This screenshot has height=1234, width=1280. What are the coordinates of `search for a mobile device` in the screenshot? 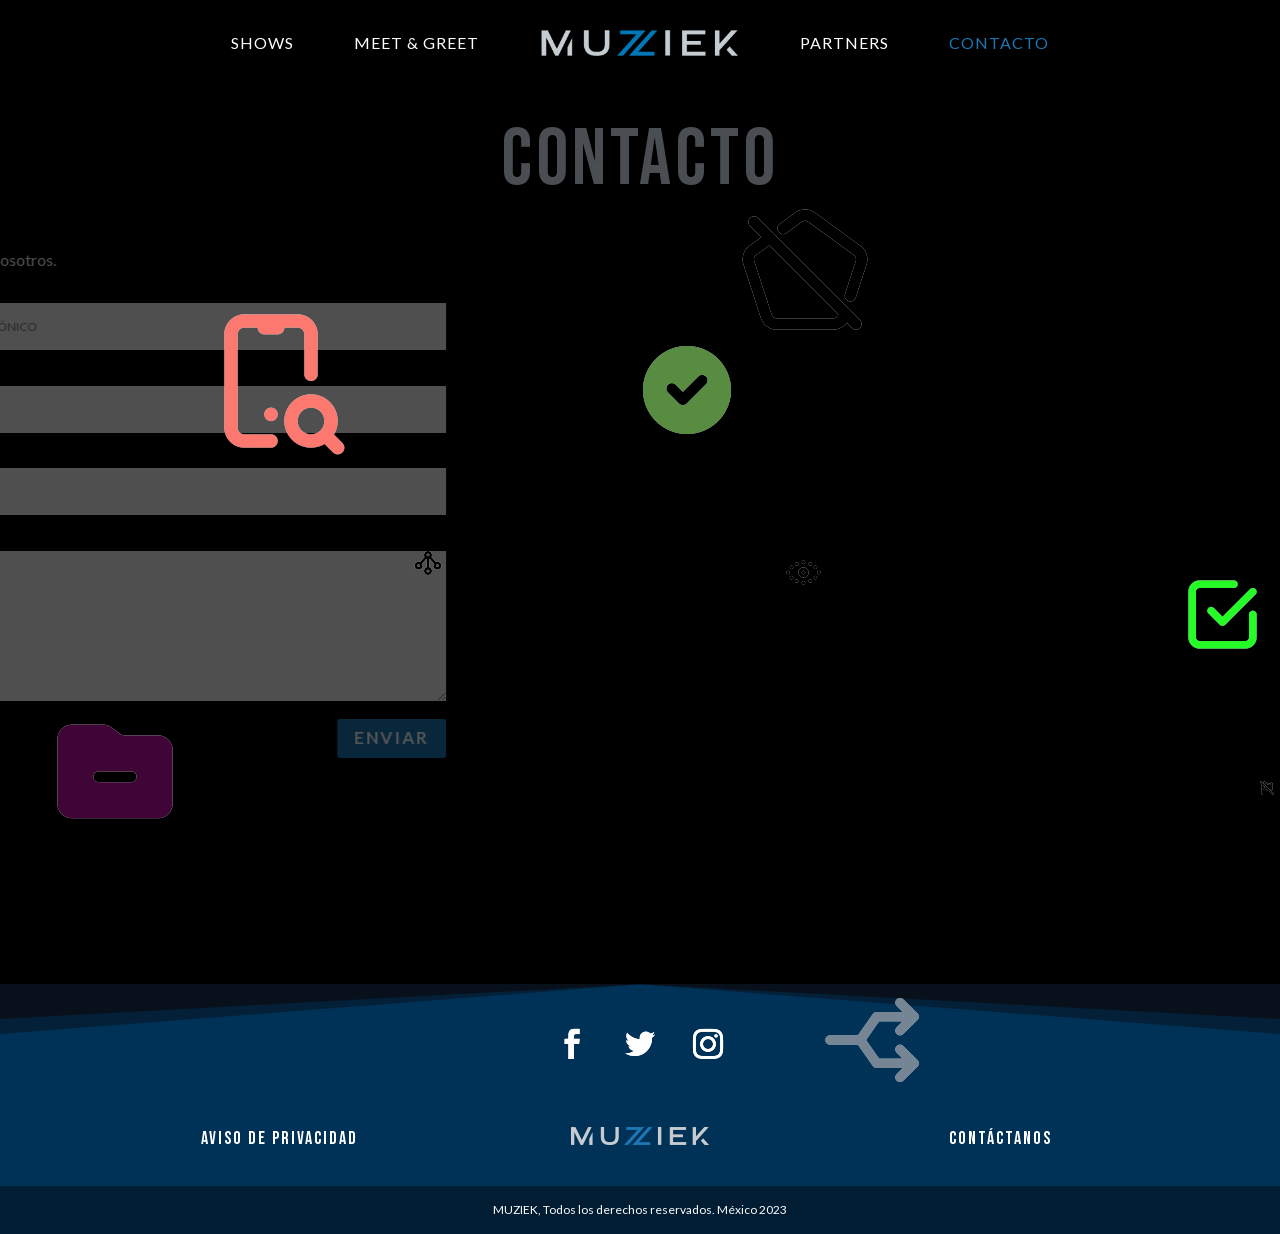 It's located at (271, 381).